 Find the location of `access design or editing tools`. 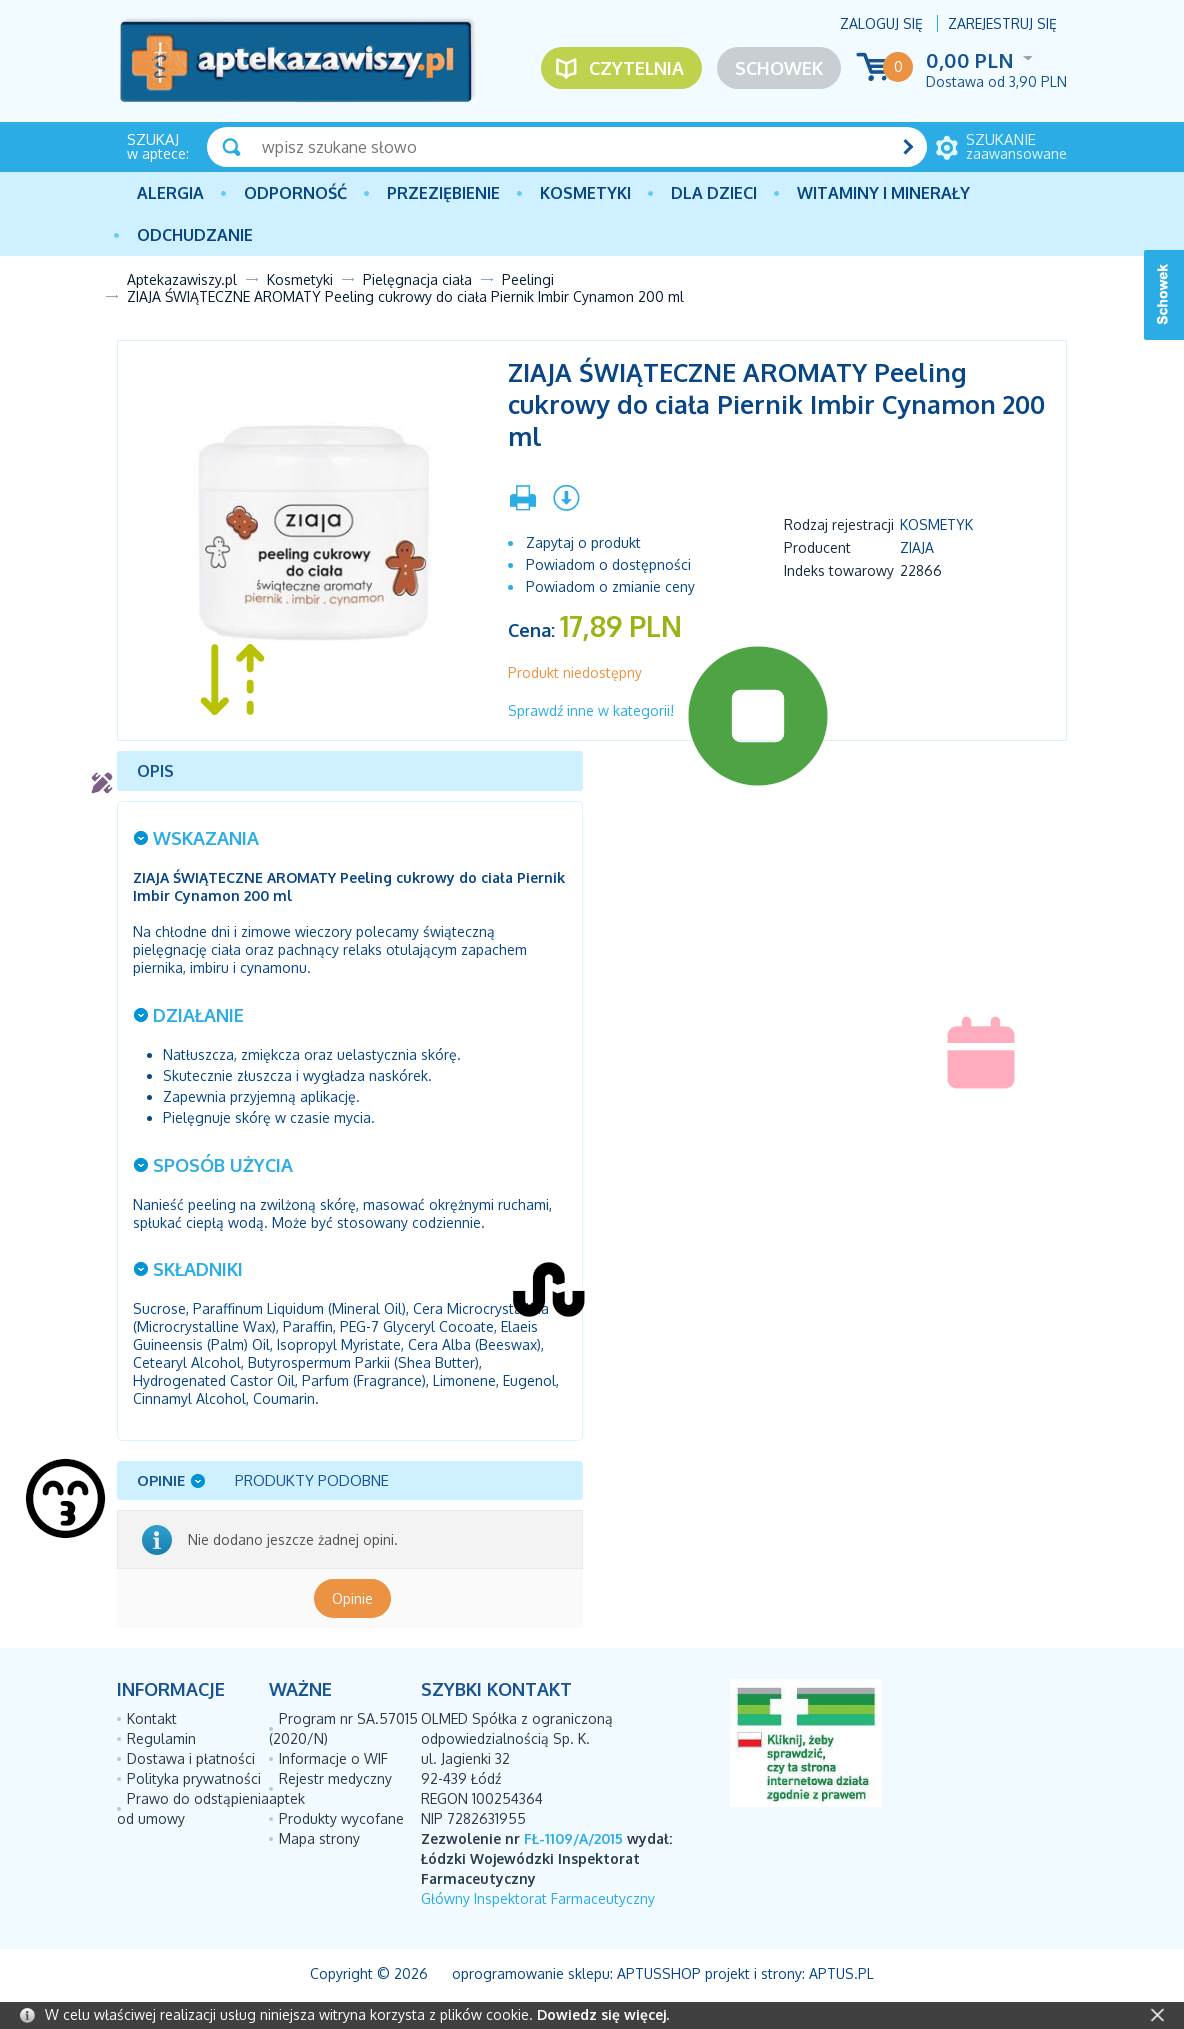

access design or editing tools is located at coordinates (102, 783).